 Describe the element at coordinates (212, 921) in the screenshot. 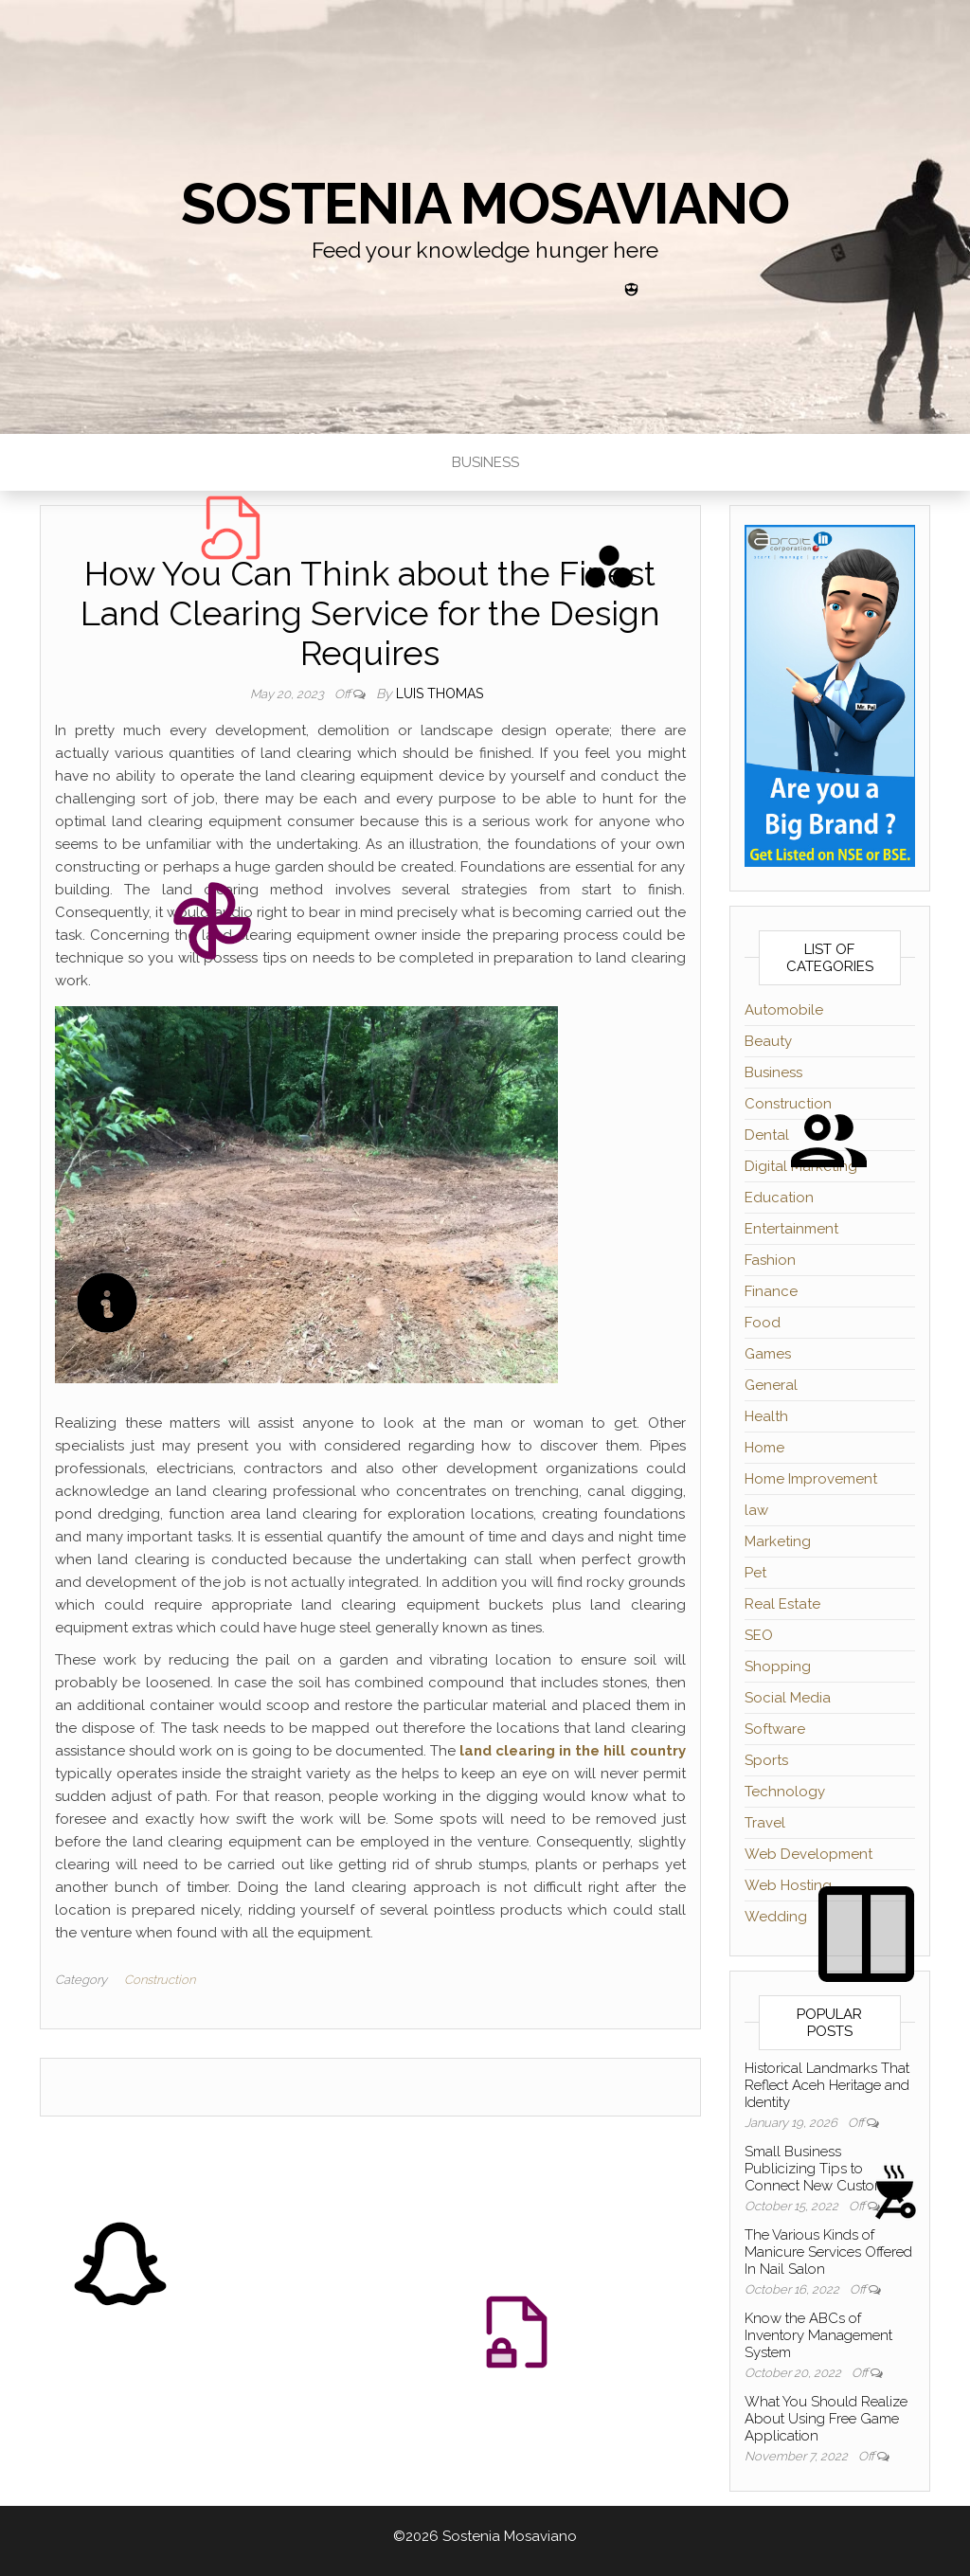

I see `access renewable energy settings` at that location.